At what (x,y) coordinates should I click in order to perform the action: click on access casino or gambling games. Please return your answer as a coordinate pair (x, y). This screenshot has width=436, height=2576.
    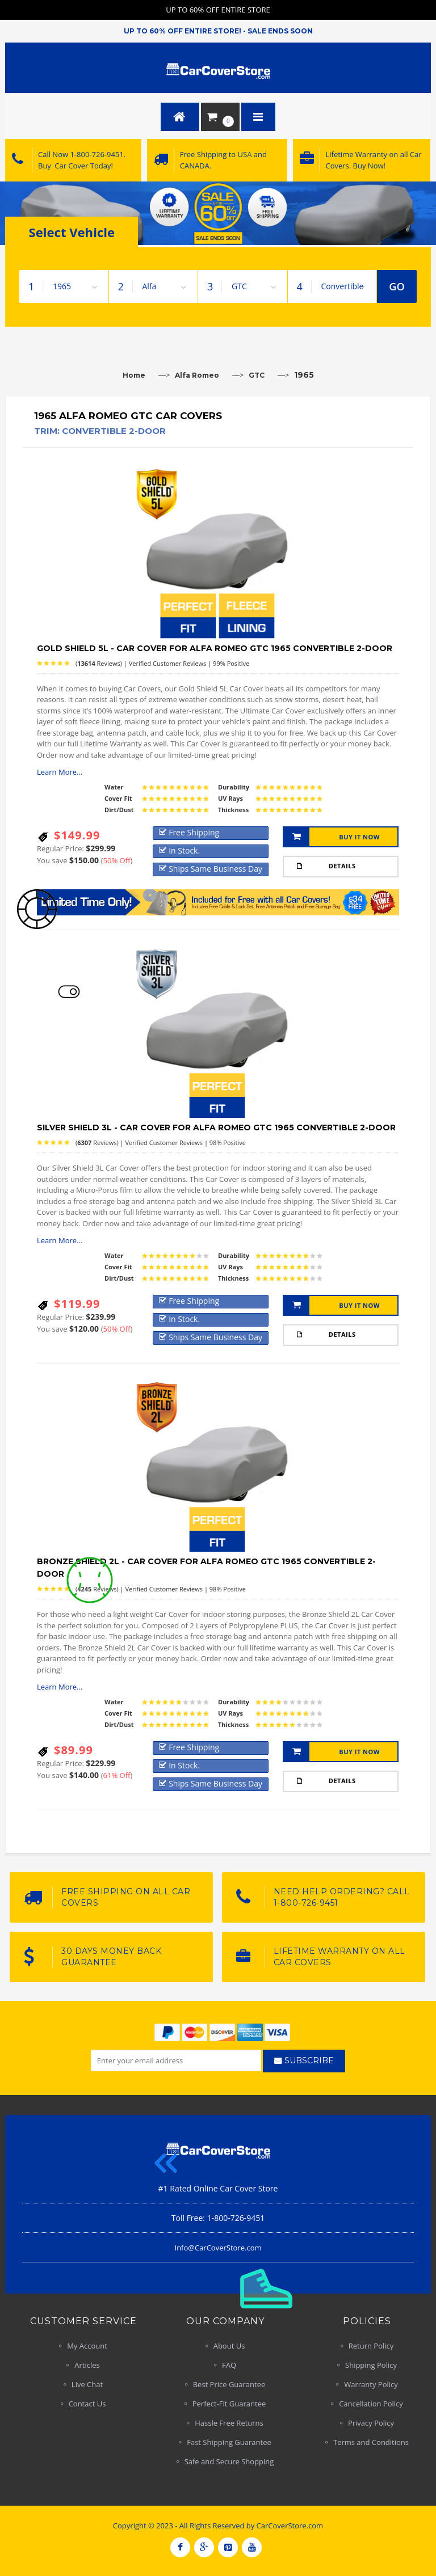
    Looking at the image, I should click on (37, 909).